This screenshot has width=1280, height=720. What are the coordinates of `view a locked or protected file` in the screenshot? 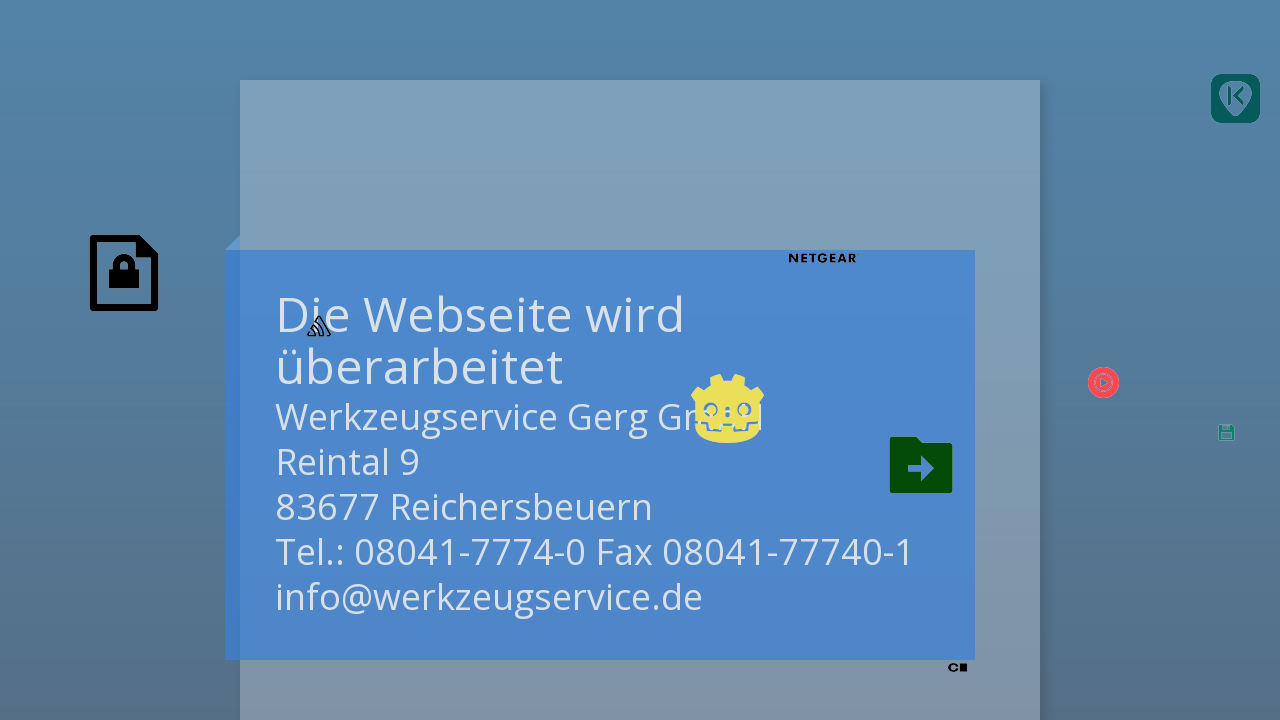 It's located at (124, 273).